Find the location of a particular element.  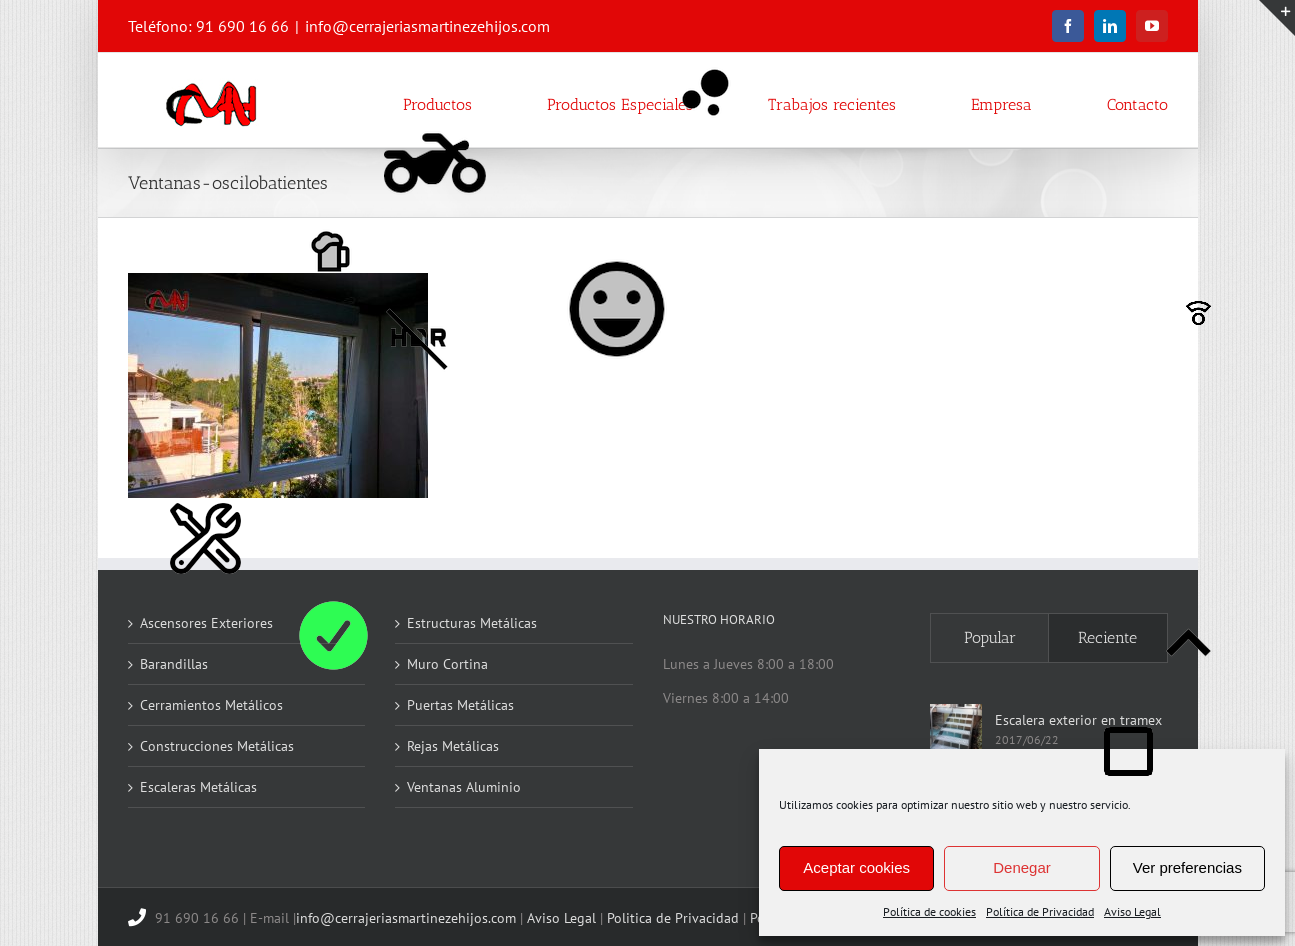

find nearby sports bars or pubs is located at coordinates (330, 252).